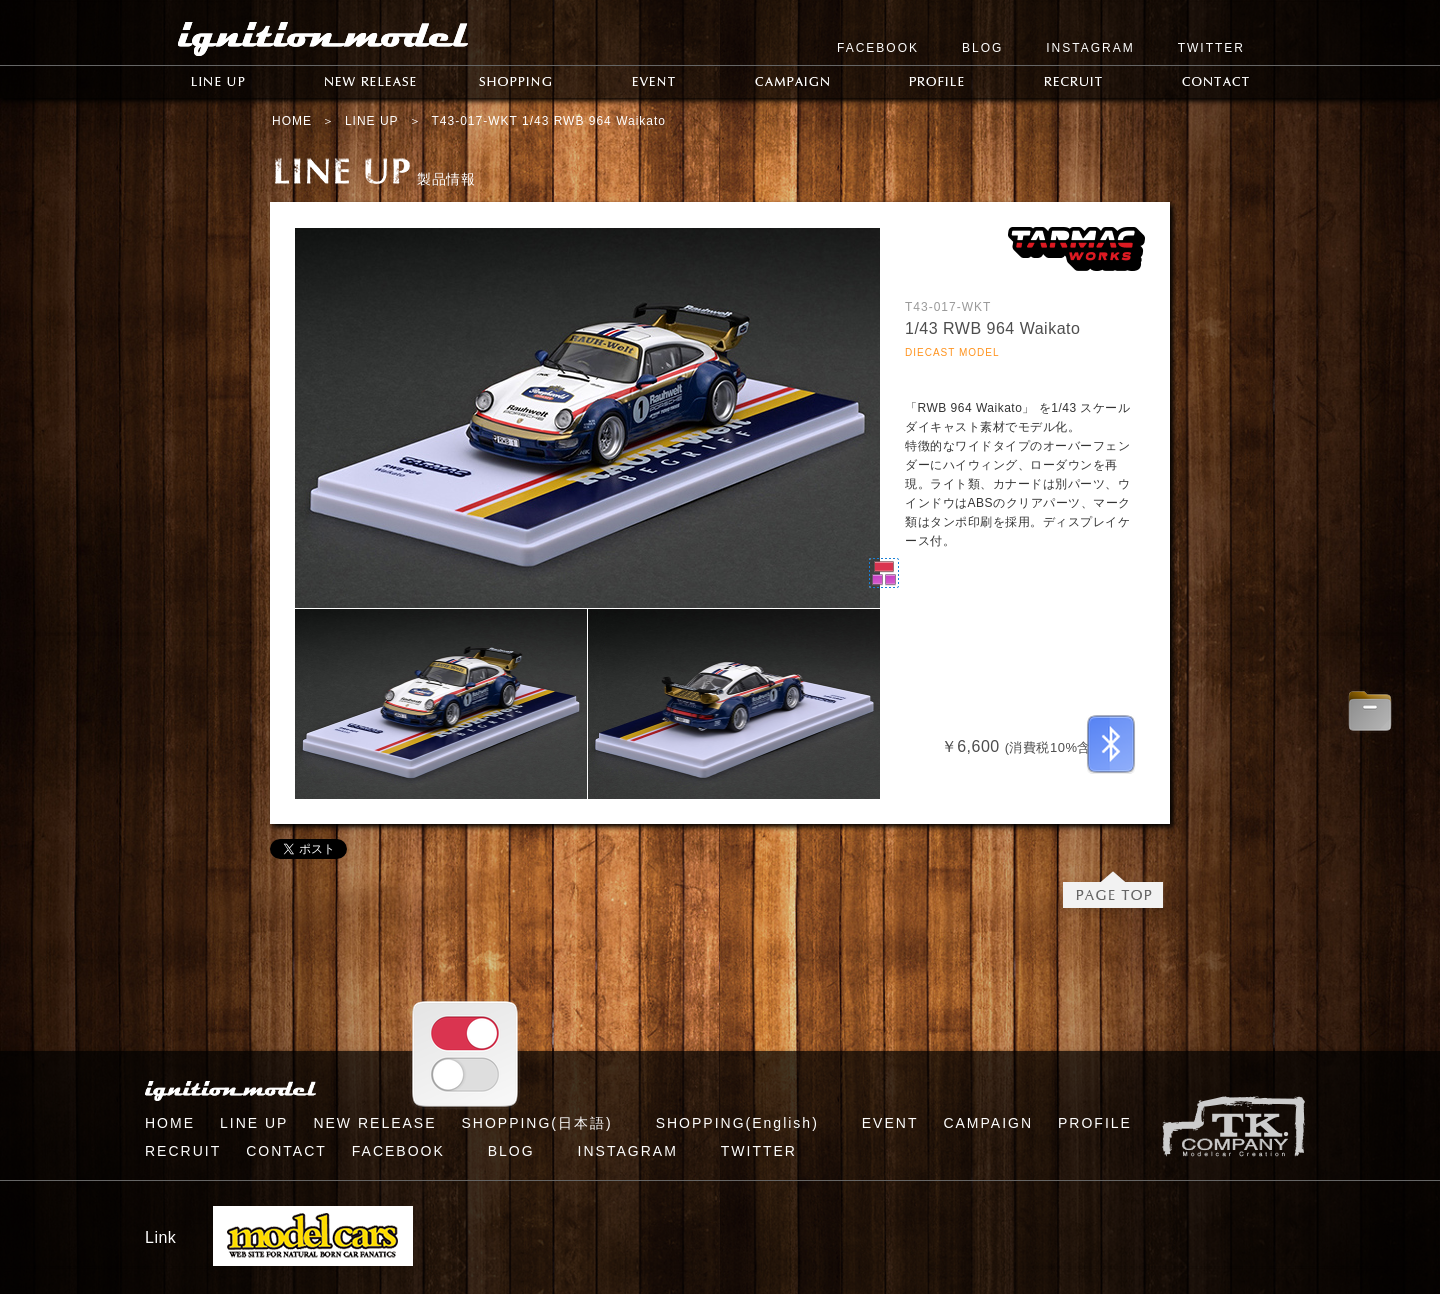 This screenshot has height=1294, width=1440. What do you see at coordinates (884, 573) in the screenshot?
I see `select all items in the current view` at bounding box center [884, 573].